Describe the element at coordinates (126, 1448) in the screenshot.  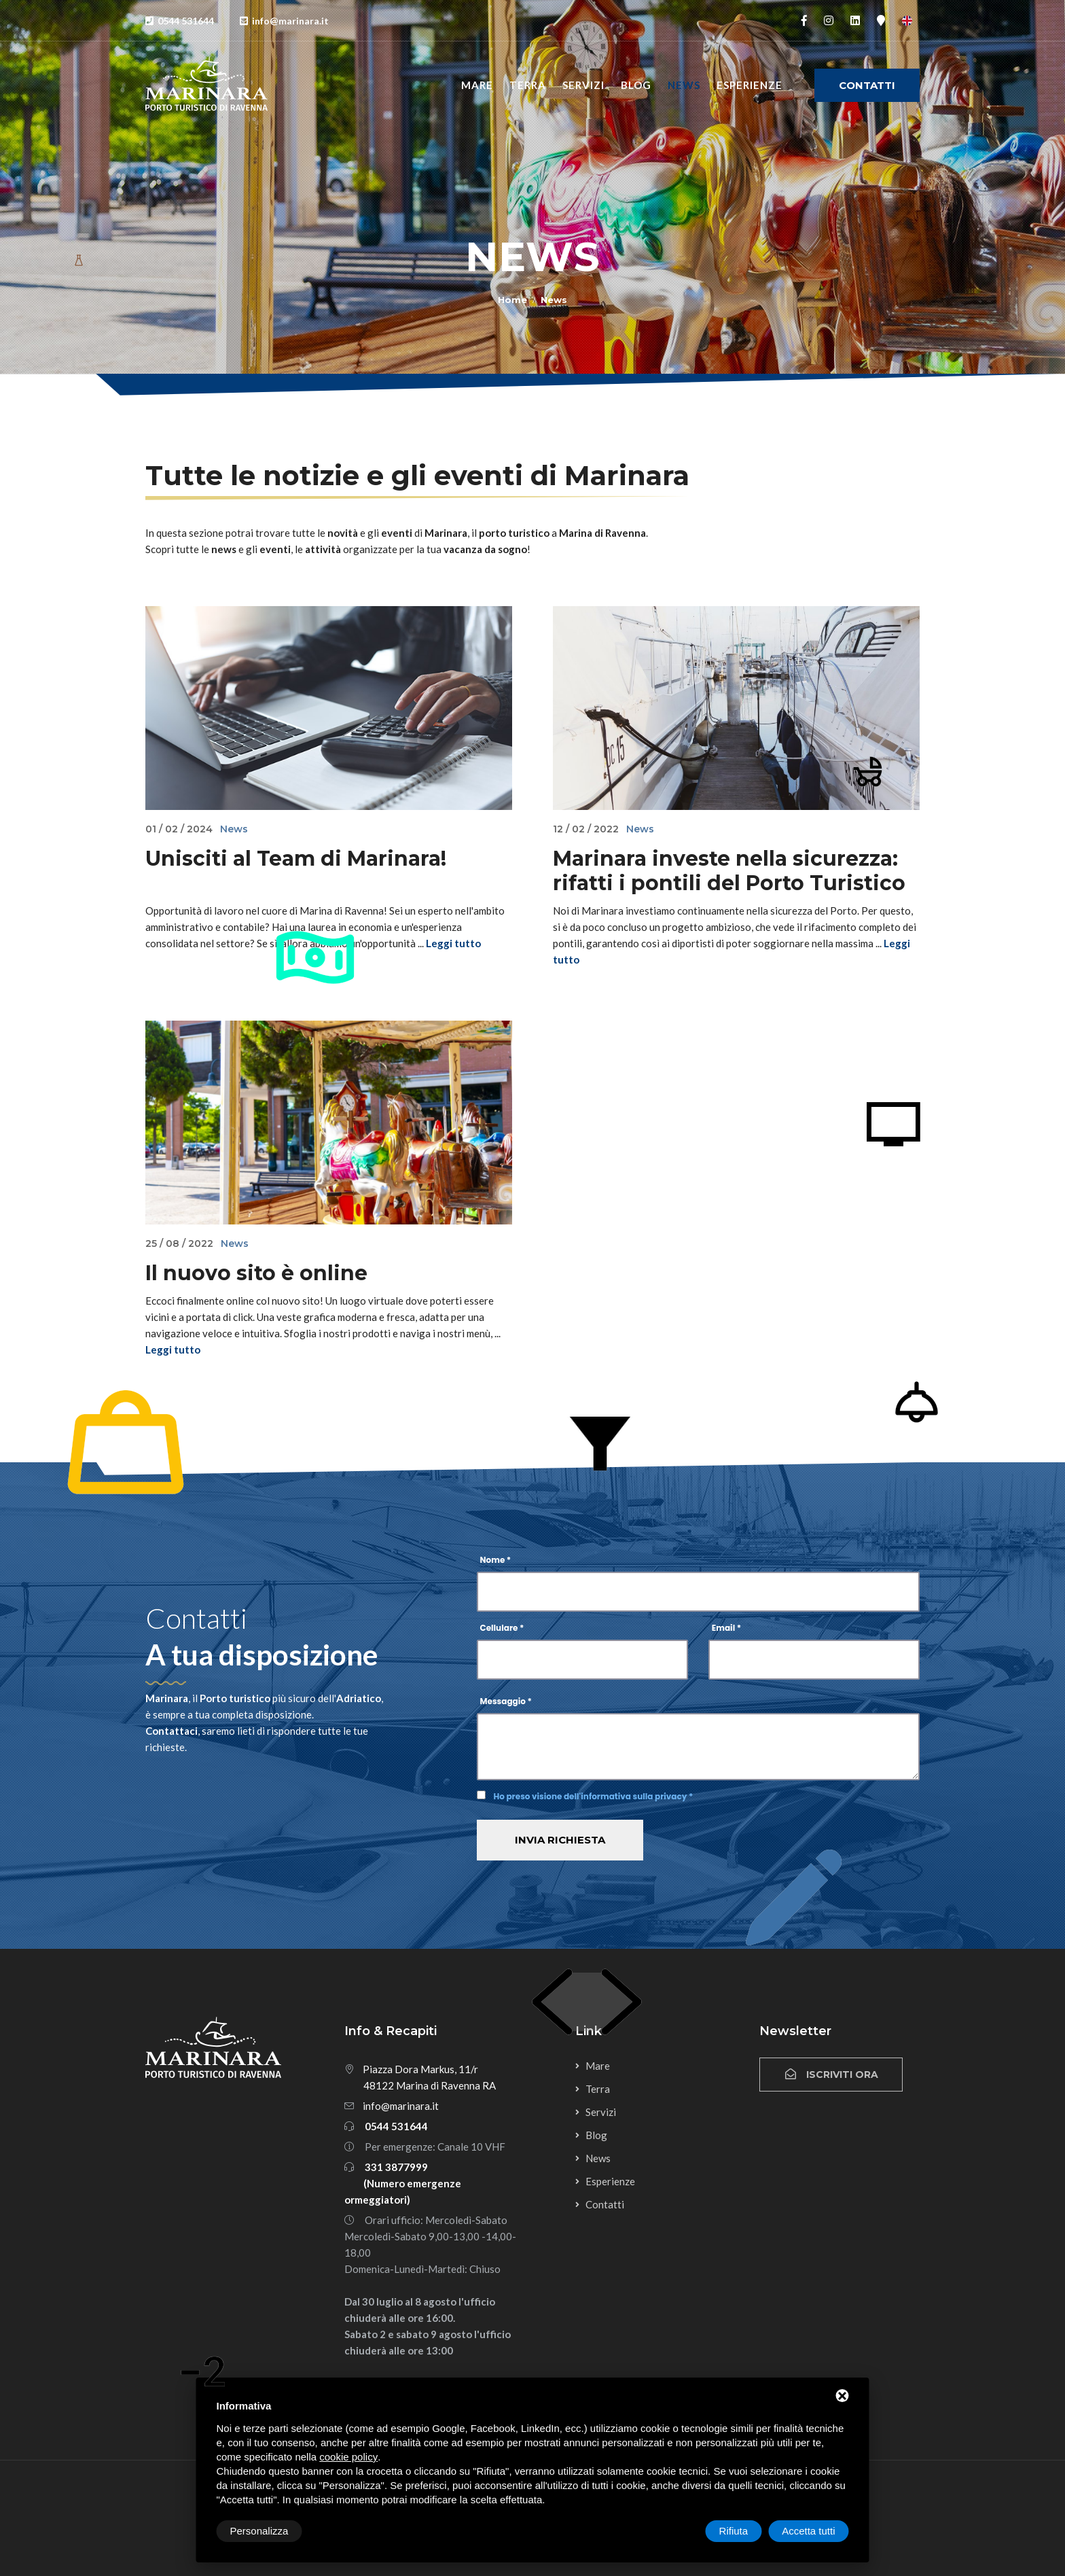
I see `access your shopping bag` at that location.